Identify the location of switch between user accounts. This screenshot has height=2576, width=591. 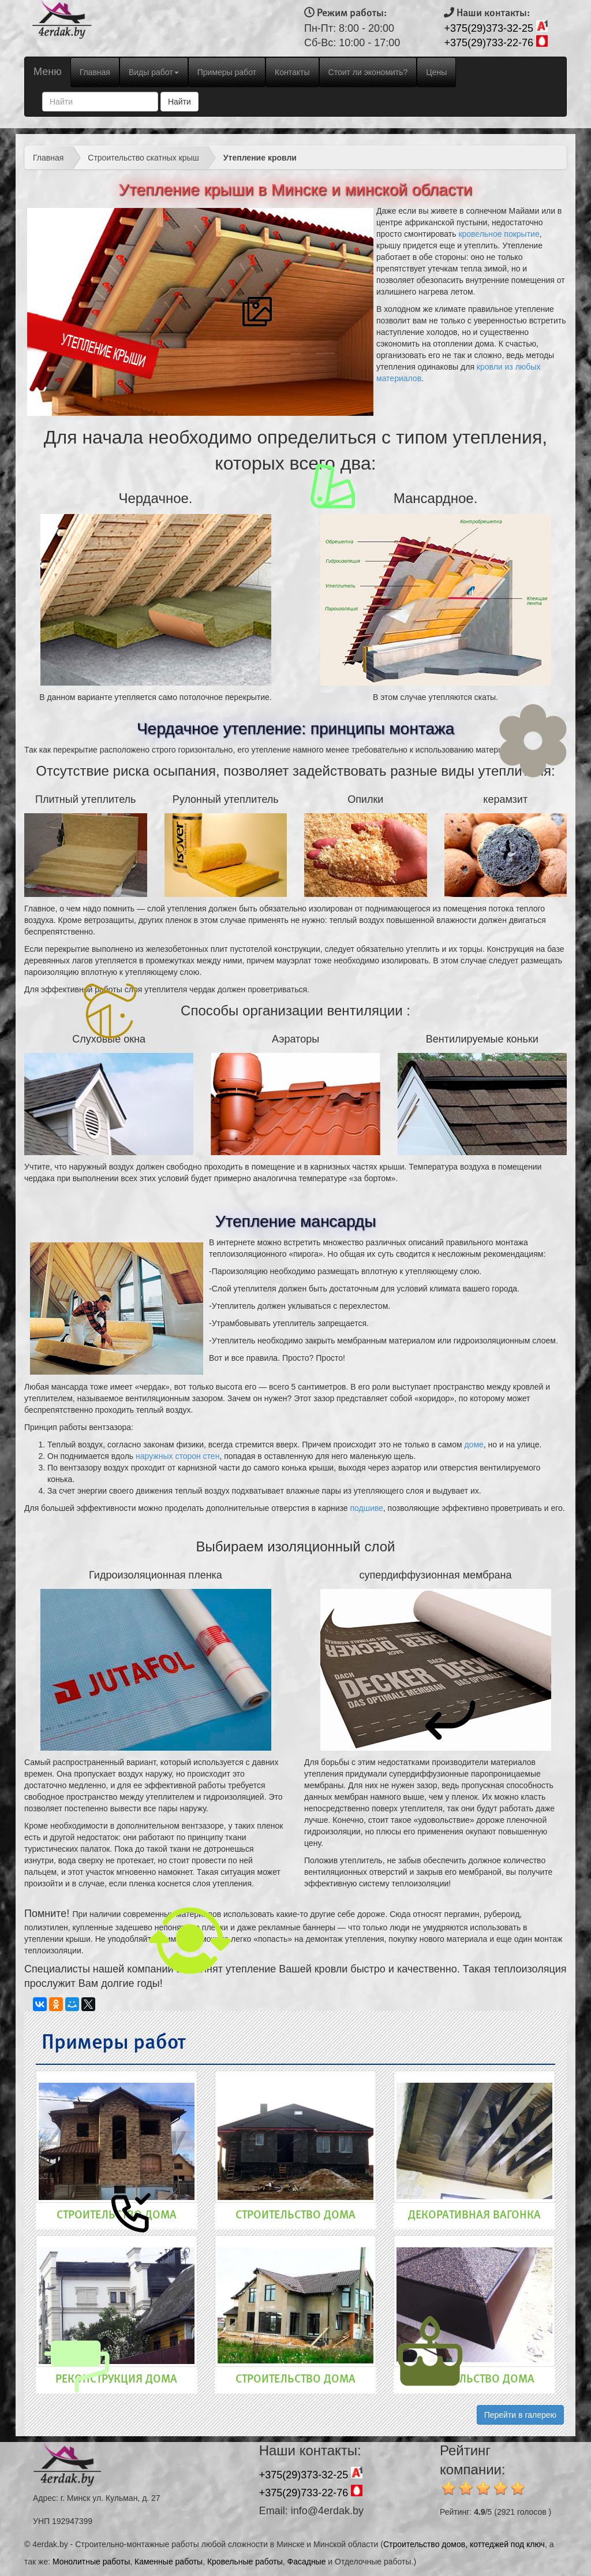
(190, 1941).